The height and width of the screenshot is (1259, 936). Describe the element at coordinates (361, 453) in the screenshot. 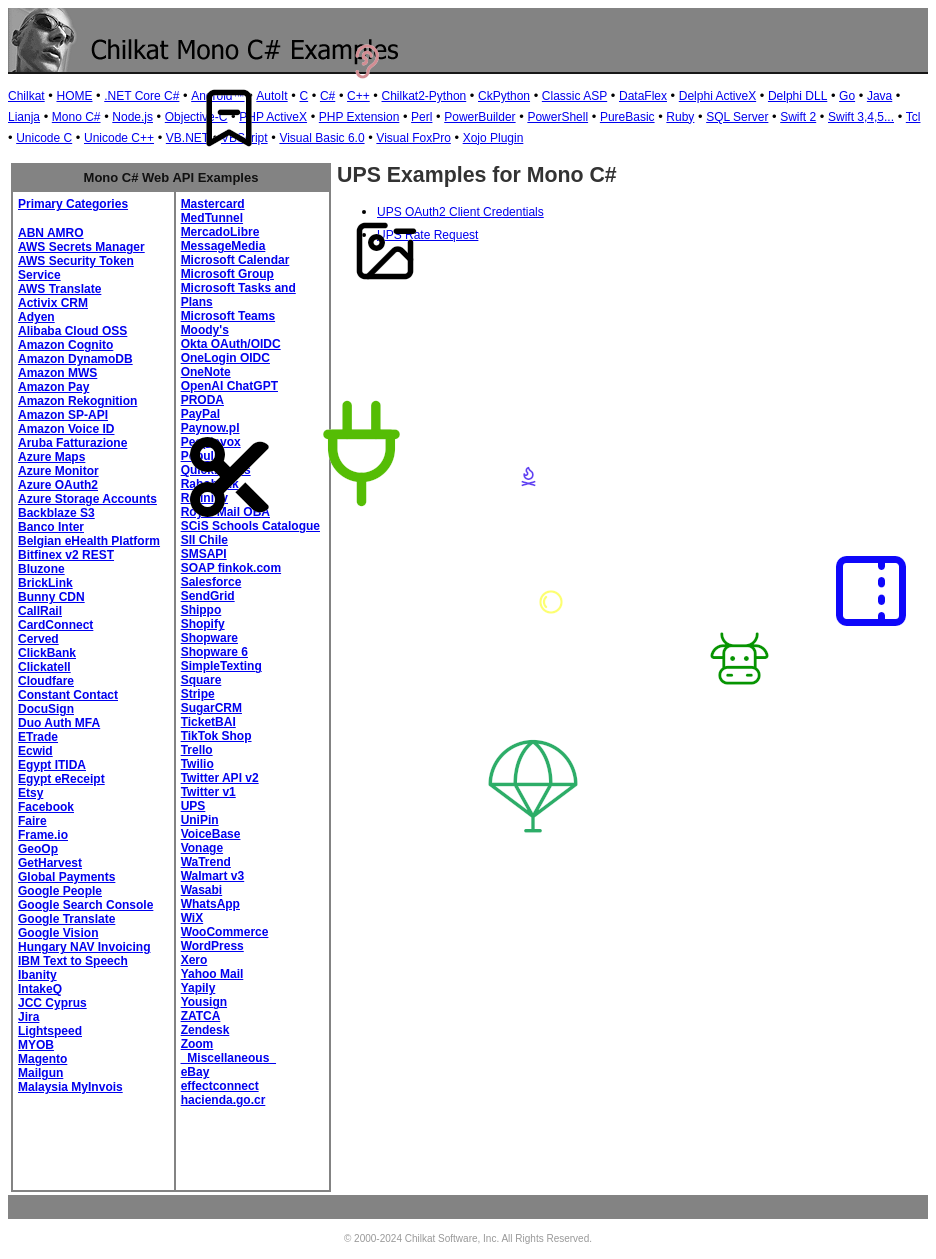

I see `connect to power or charging` at that location.